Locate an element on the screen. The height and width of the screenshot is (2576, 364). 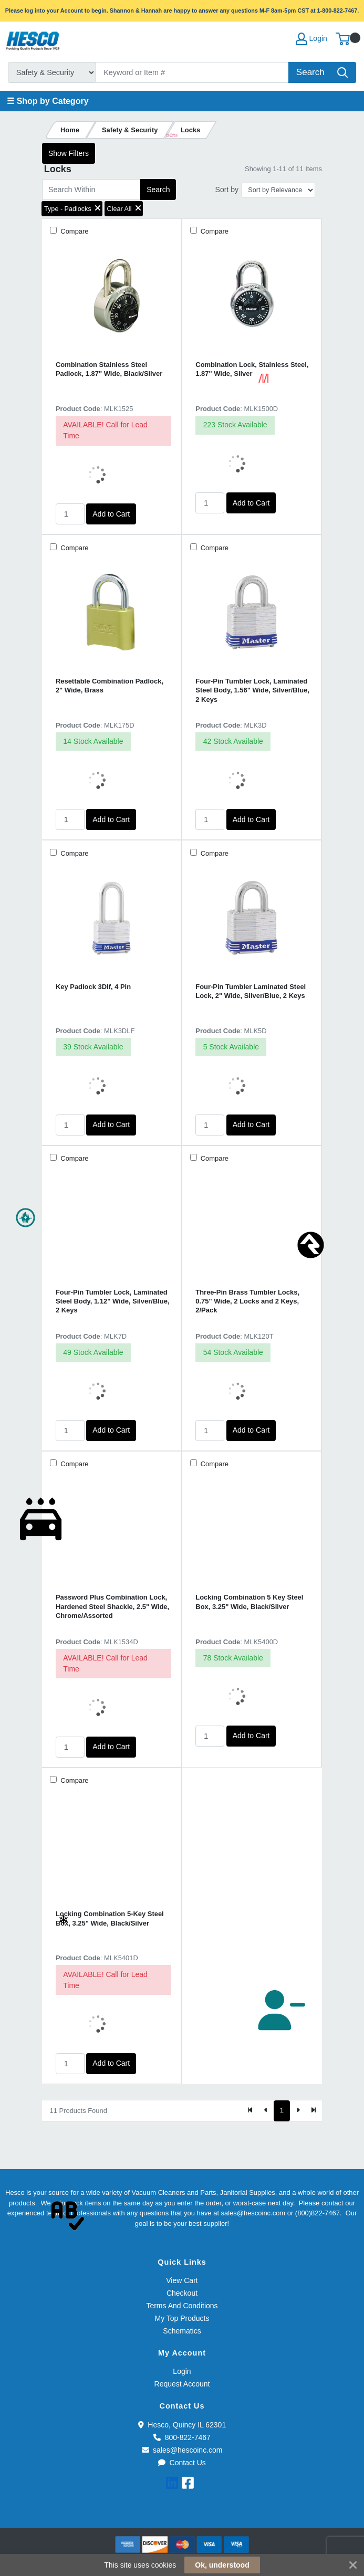
activate cooling or air conditioning mode is located at coordinates (64, 1920).